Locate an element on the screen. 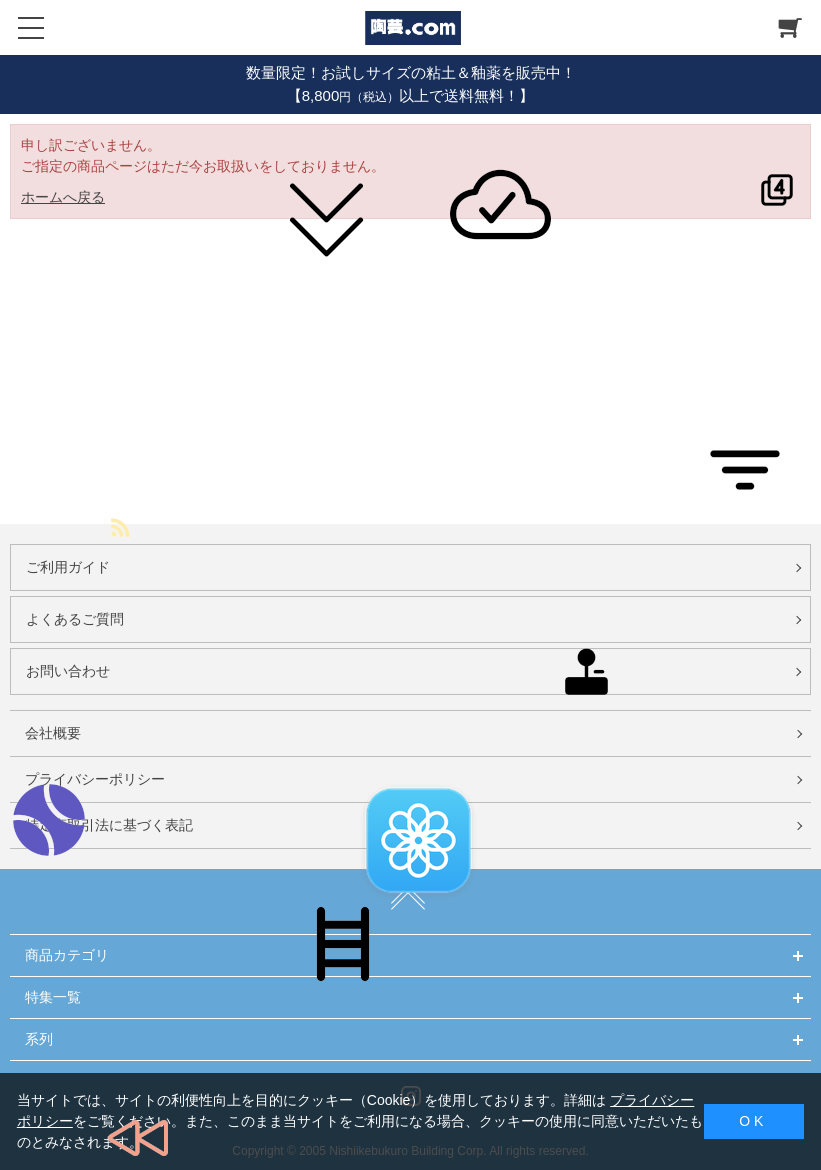 Image resolution: width=821 pixels, height=1170 pixels. access tennis or sports-related features is located at coordinates (49, 820).